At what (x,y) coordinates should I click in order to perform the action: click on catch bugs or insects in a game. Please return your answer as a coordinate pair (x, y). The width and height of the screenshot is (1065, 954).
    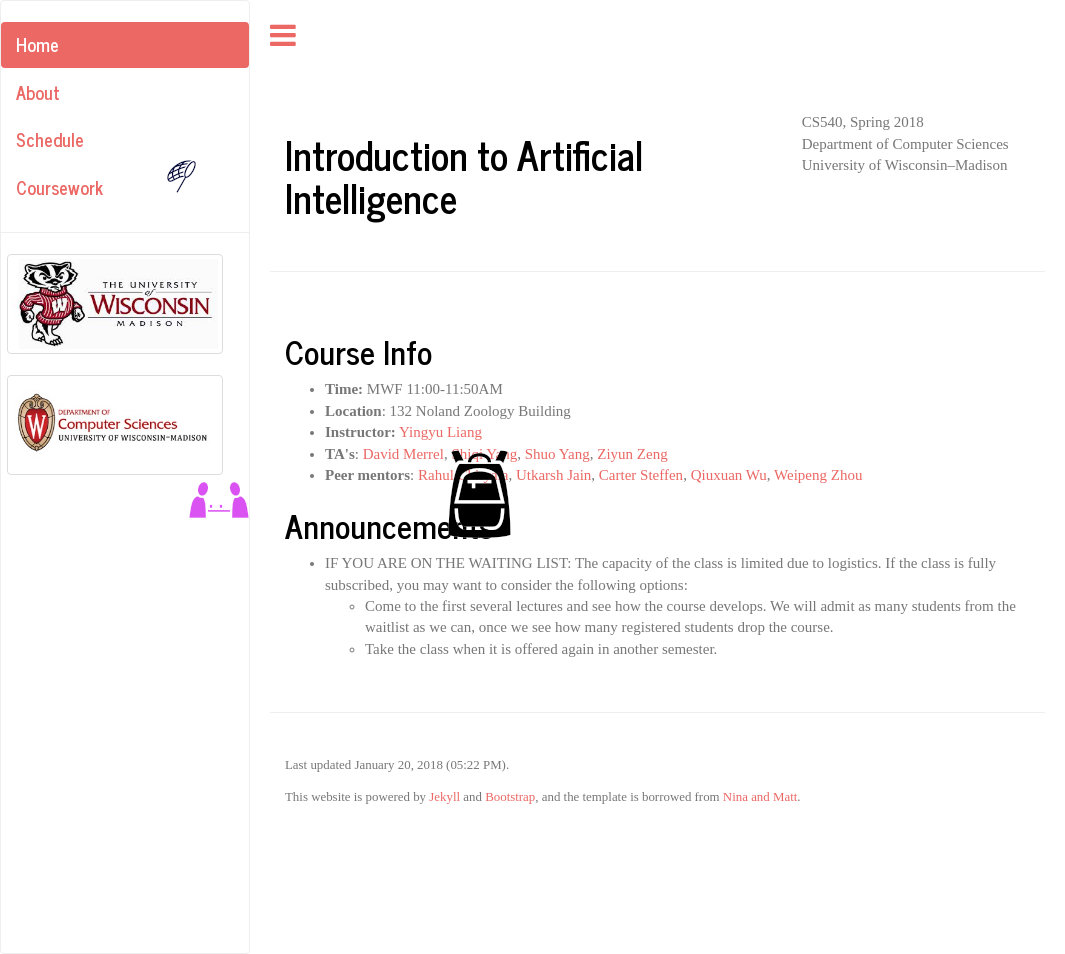
    Looking at the image, I should click on (181, 176).